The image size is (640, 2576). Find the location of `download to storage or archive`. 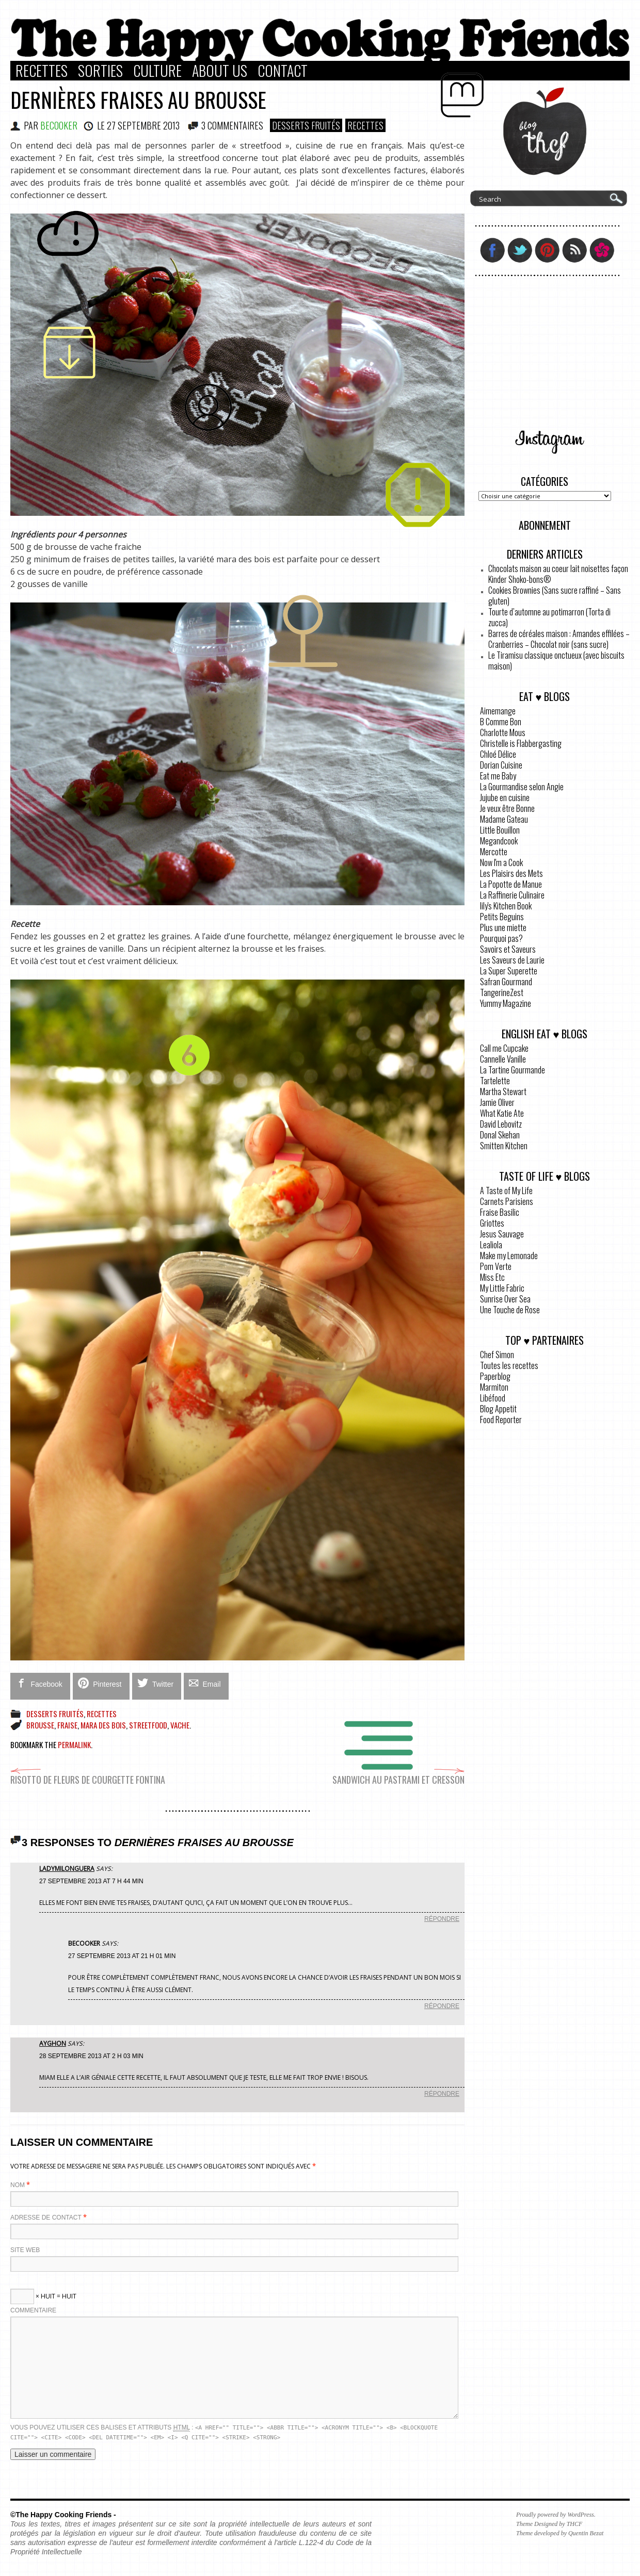

download to storage or archive is located at coordinates (69, 352).